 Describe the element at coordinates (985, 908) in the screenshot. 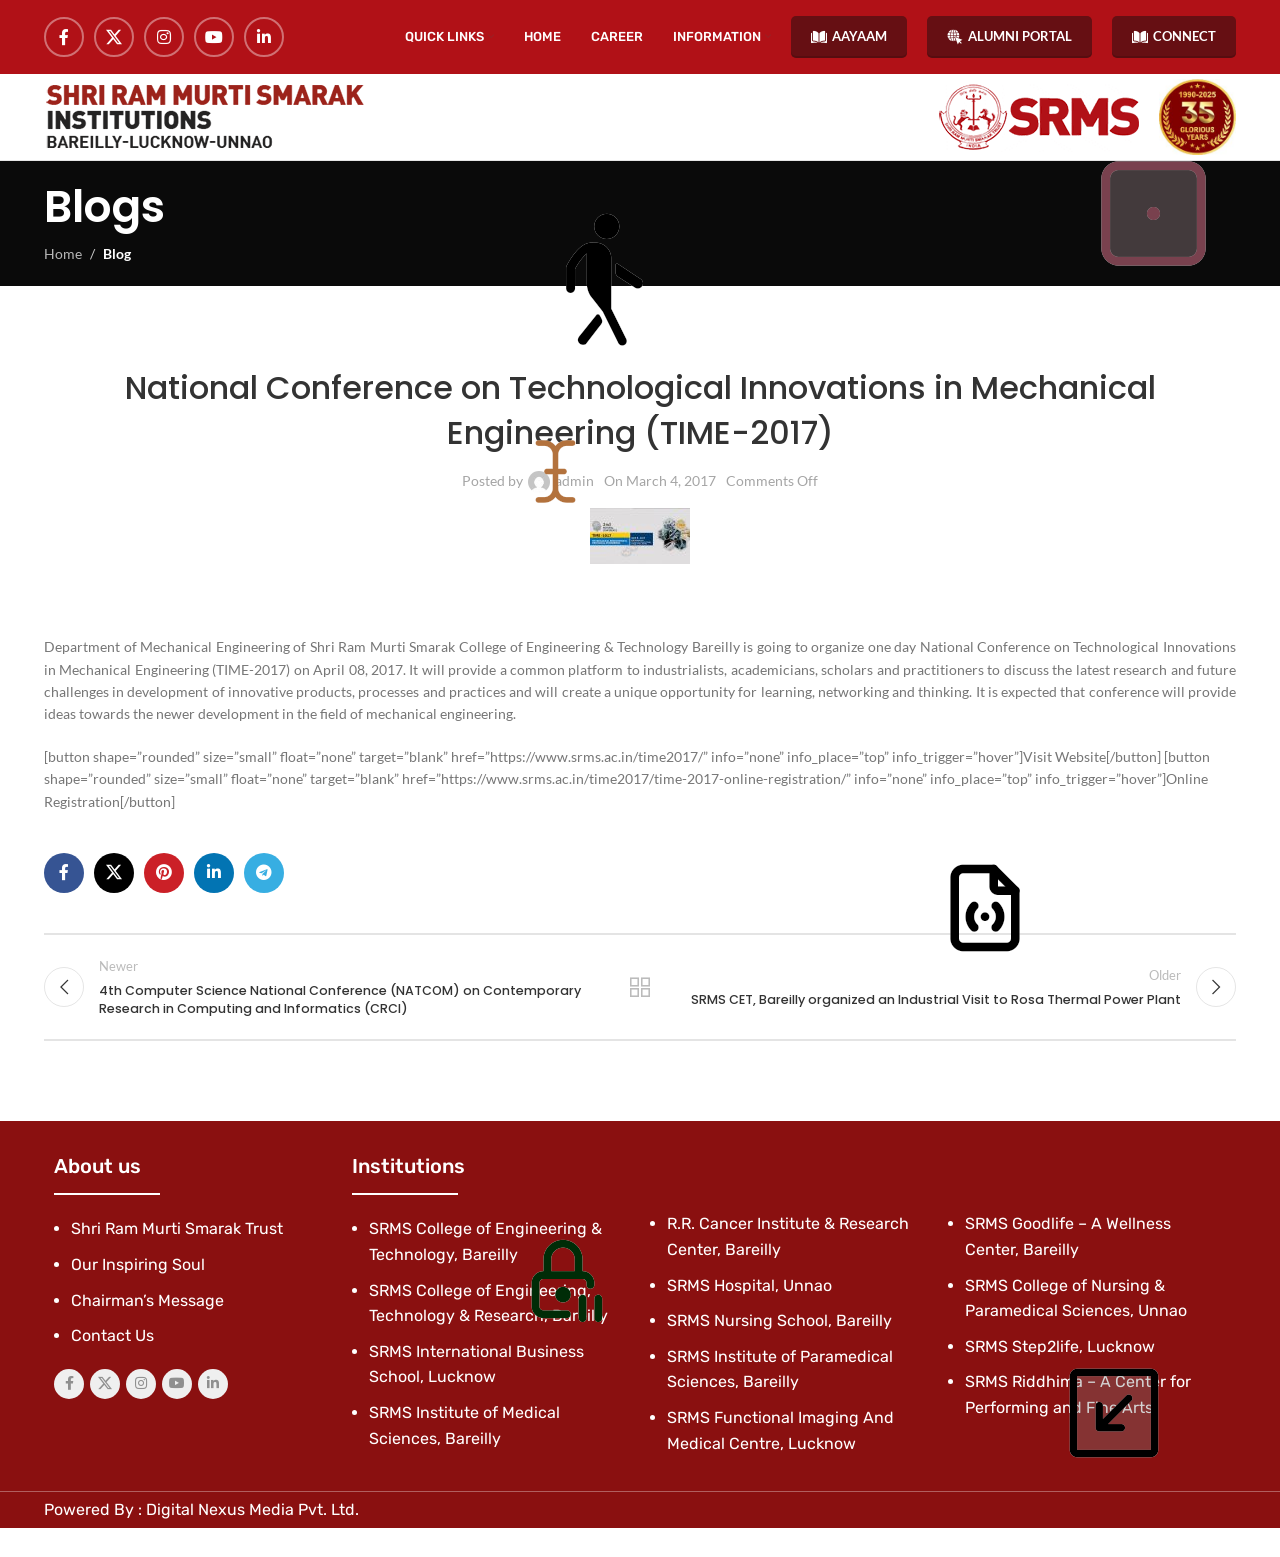

I see `access a file with wireless or signal data` at that location.